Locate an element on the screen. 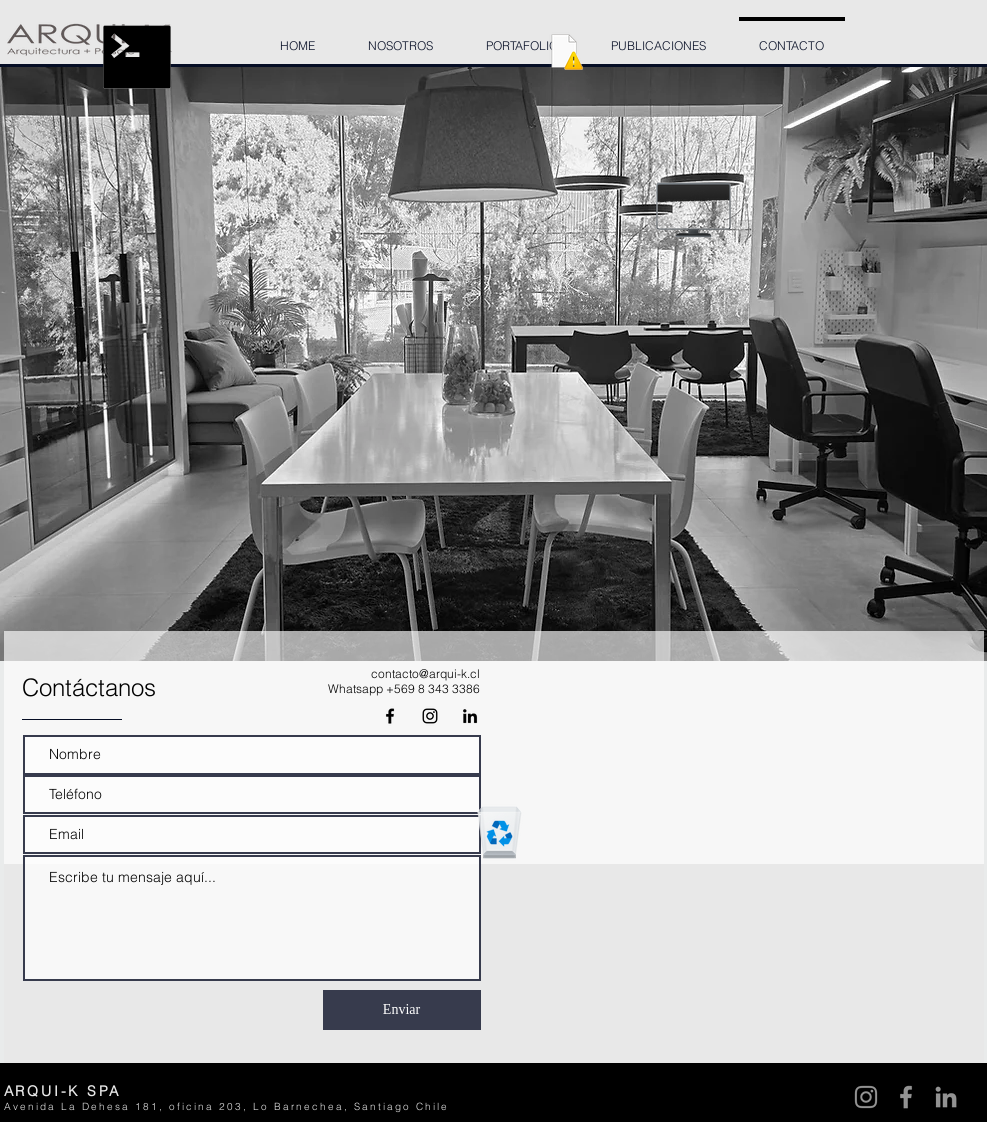 Image resolution: width=987 pixels, height=1122 pixels. open command line interface is located at coordinates (137, 57).